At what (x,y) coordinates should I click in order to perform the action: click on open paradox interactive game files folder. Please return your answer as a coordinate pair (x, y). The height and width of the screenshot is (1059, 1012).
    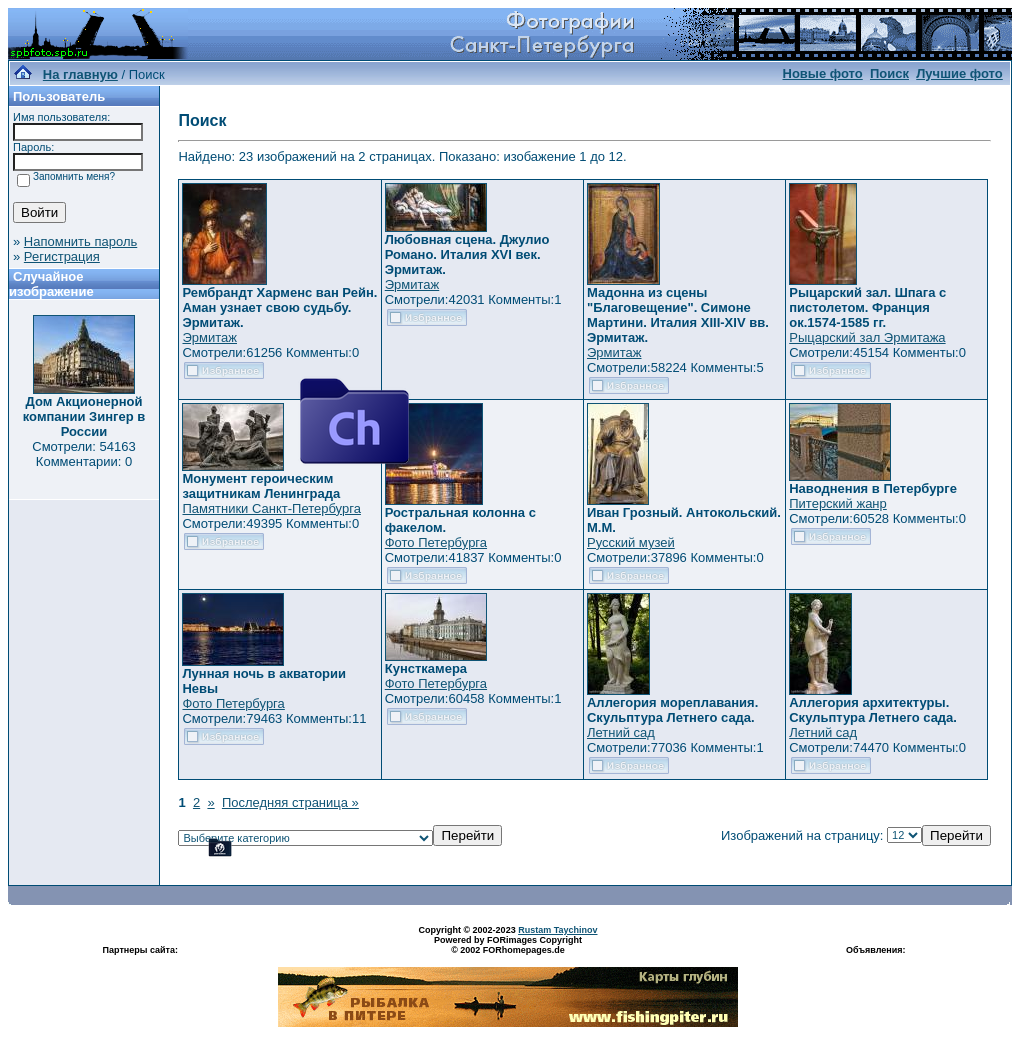
    Looking at the image, I should click on (220, 848).